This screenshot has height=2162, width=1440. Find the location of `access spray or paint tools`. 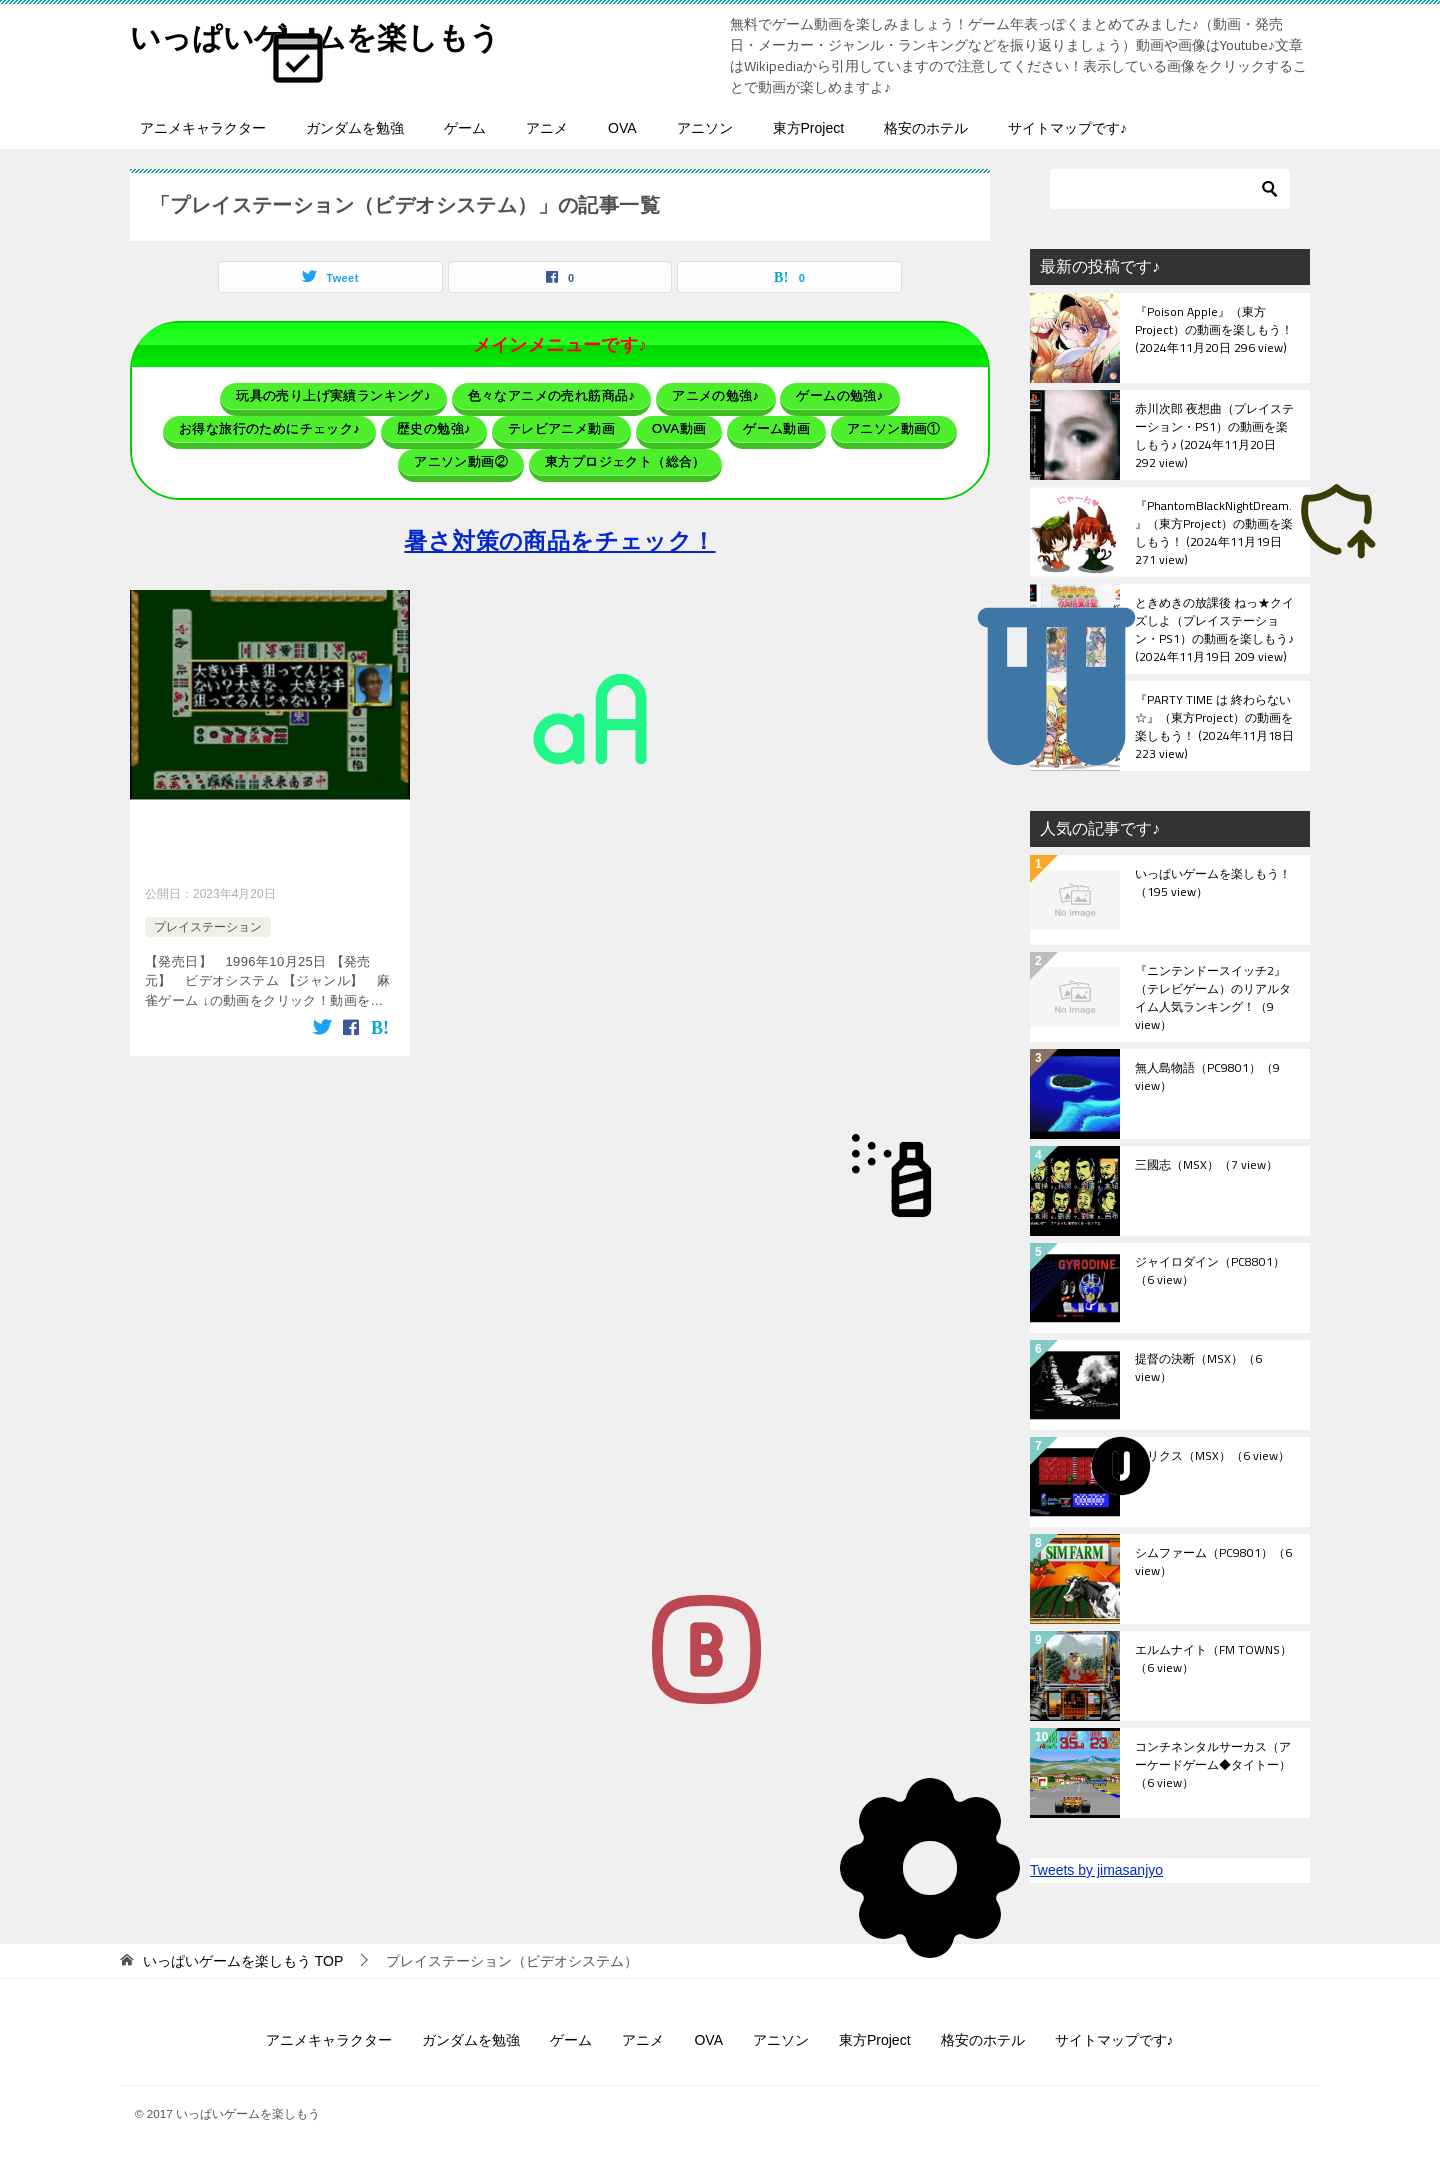

access spray or paint tools is located at coordinates (891, 1173).